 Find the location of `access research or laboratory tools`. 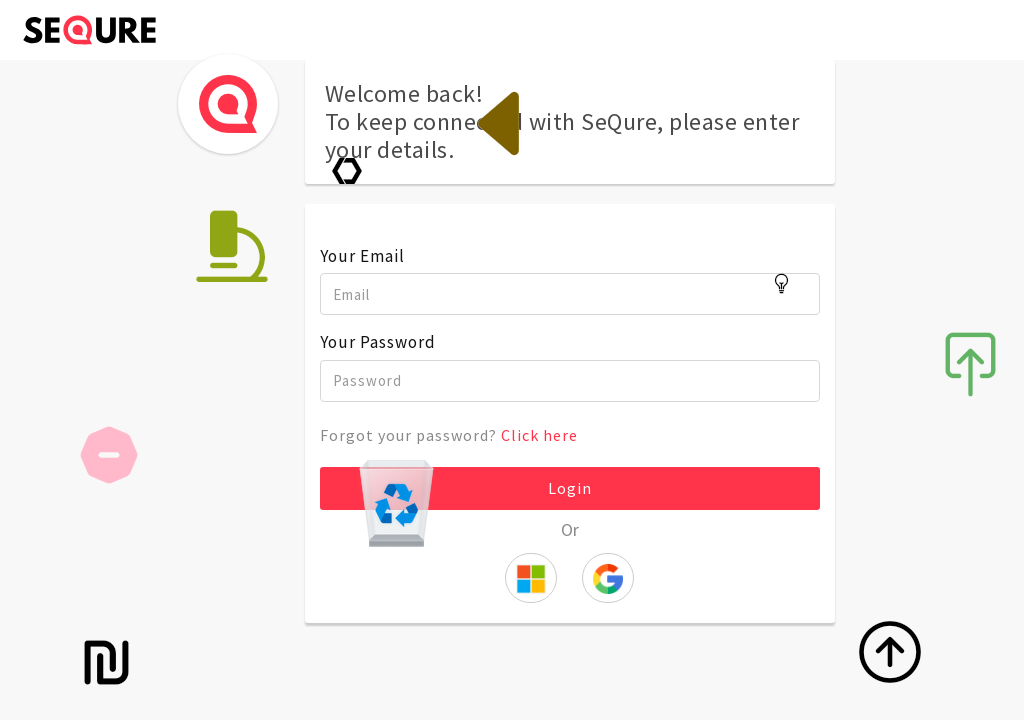

access research or laboratory tools is located at coordinates (232, 249).